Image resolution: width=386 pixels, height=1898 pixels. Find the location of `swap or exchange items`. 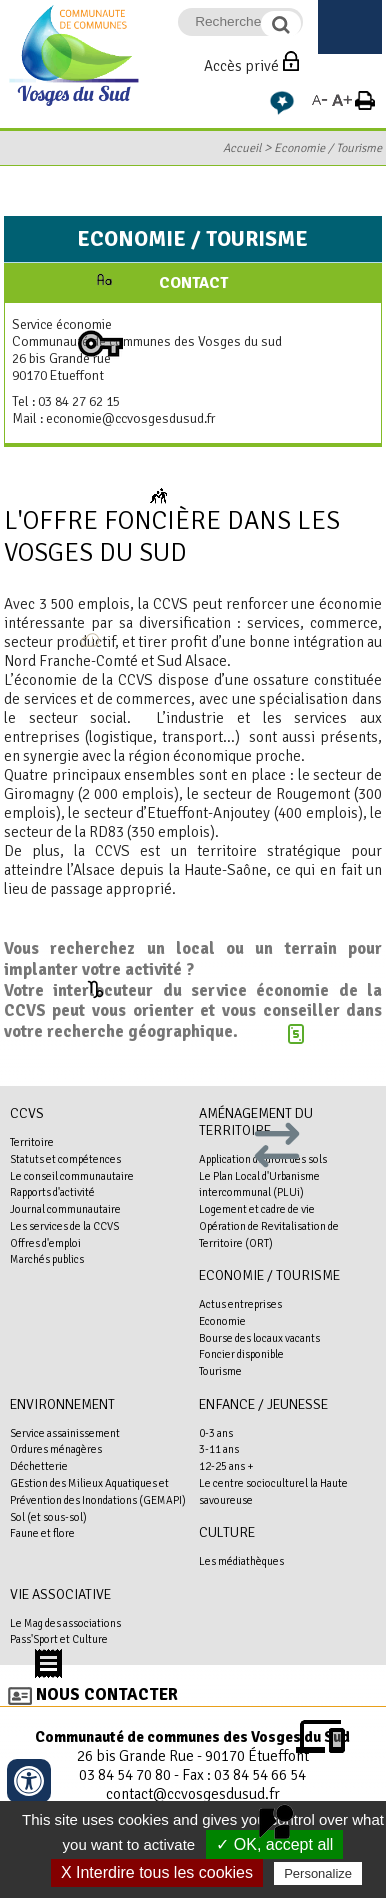

swap or exchange items is located at coordinates (277, 1145).